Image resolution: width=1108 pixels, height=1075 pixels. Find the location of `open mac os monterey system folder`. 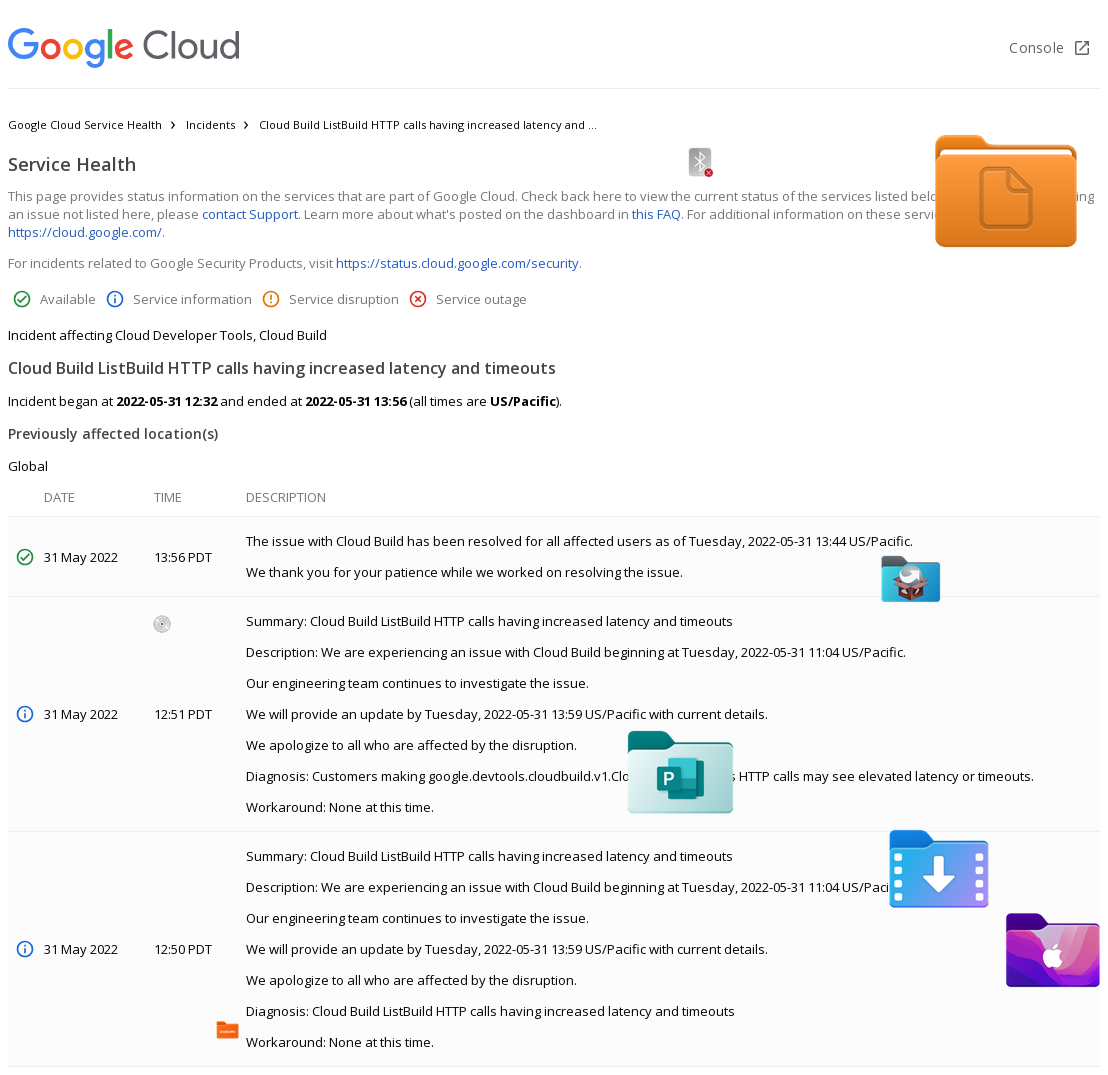

open mac os monterey system folder is located at coordinates (1052, 952).